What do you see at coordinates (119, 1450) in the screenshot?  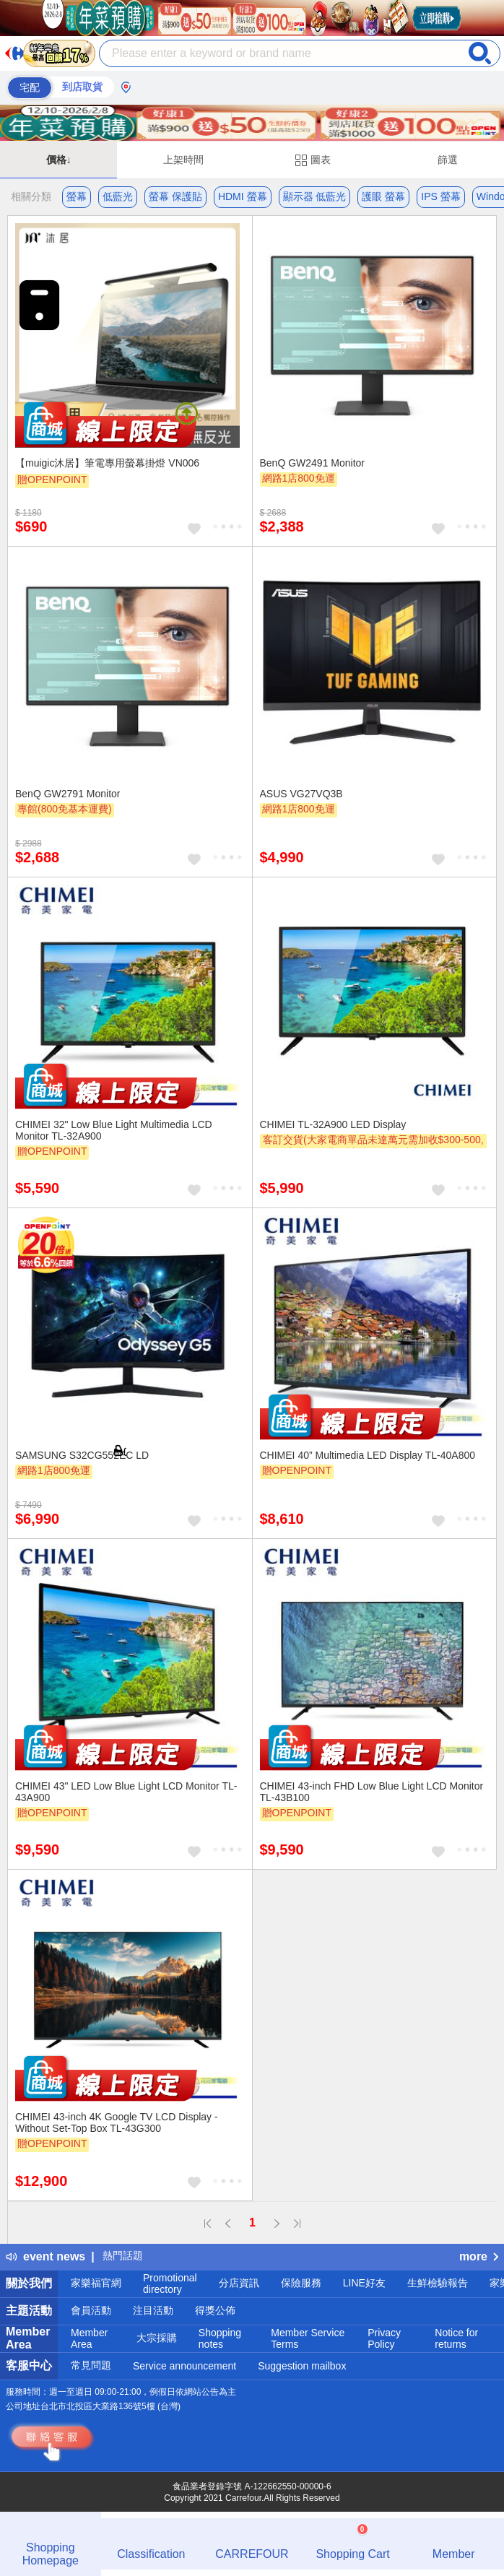 I see `indicates snow removal services active` at bounding box center [119, 1450].